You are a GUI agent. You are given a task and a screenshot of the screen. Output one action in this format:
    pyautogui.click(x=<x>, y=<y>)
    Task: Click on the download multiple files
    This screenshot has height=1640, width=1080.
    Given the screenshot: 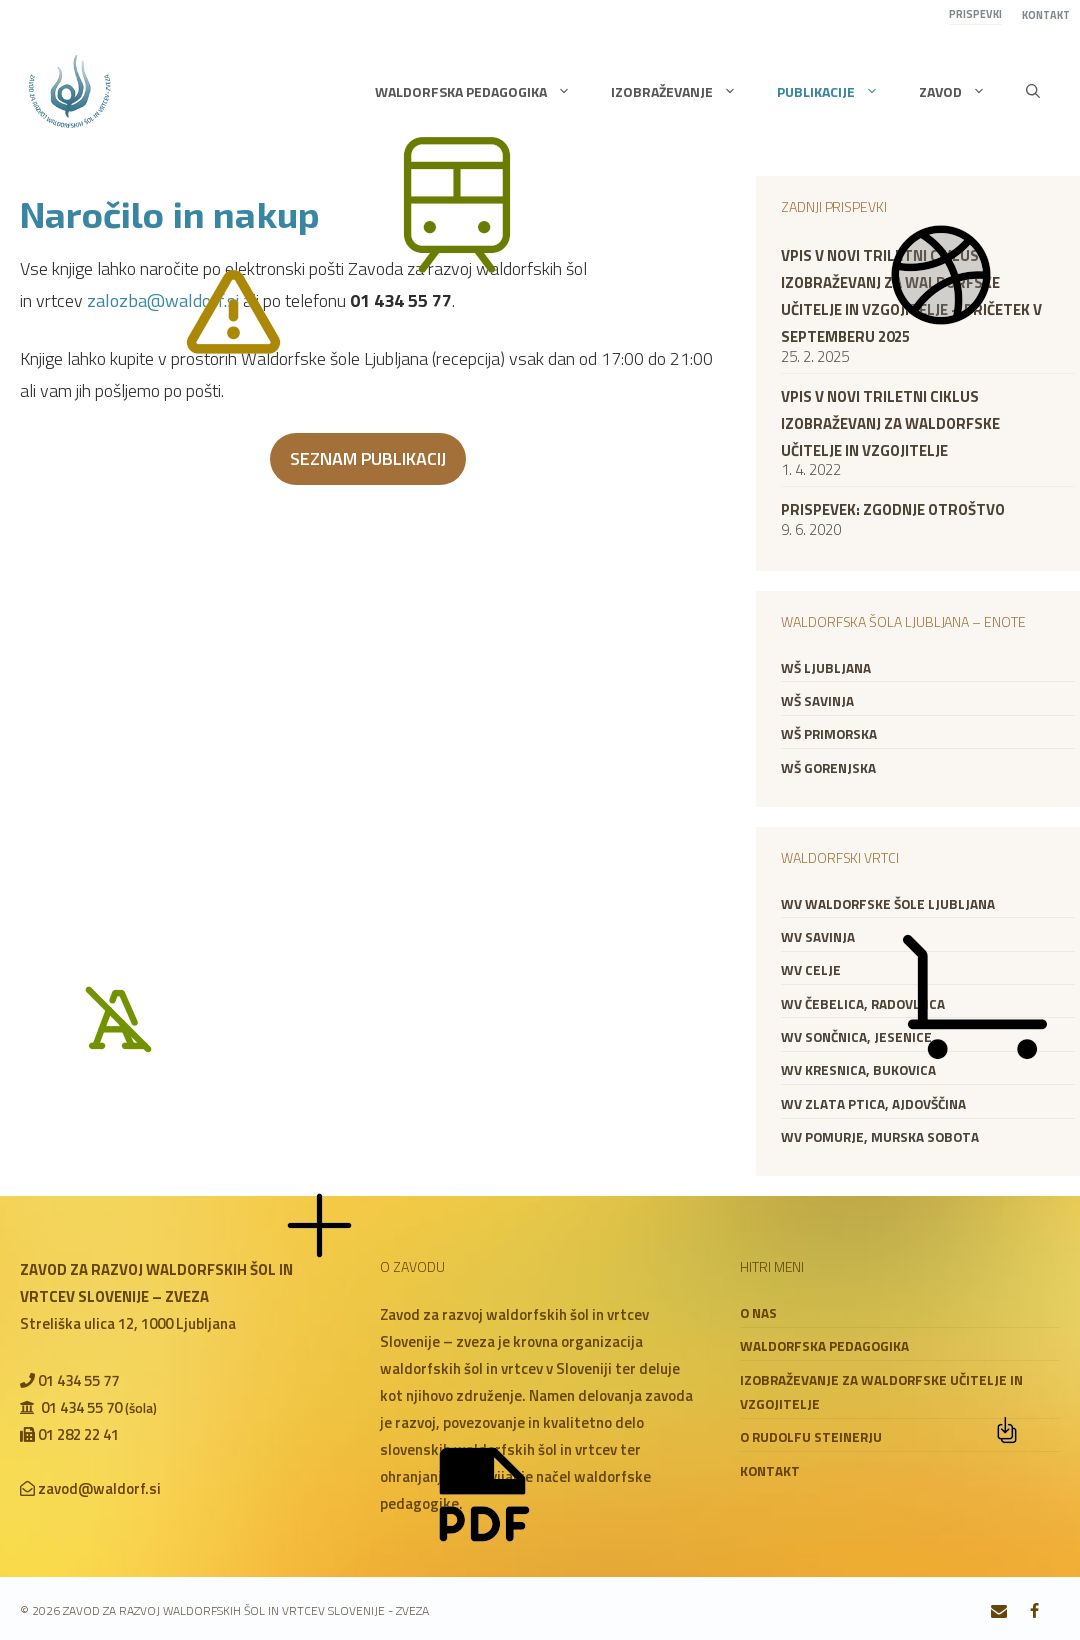 What is the action you would take?
    pyautogui.click(x=1007, y=1430)
    